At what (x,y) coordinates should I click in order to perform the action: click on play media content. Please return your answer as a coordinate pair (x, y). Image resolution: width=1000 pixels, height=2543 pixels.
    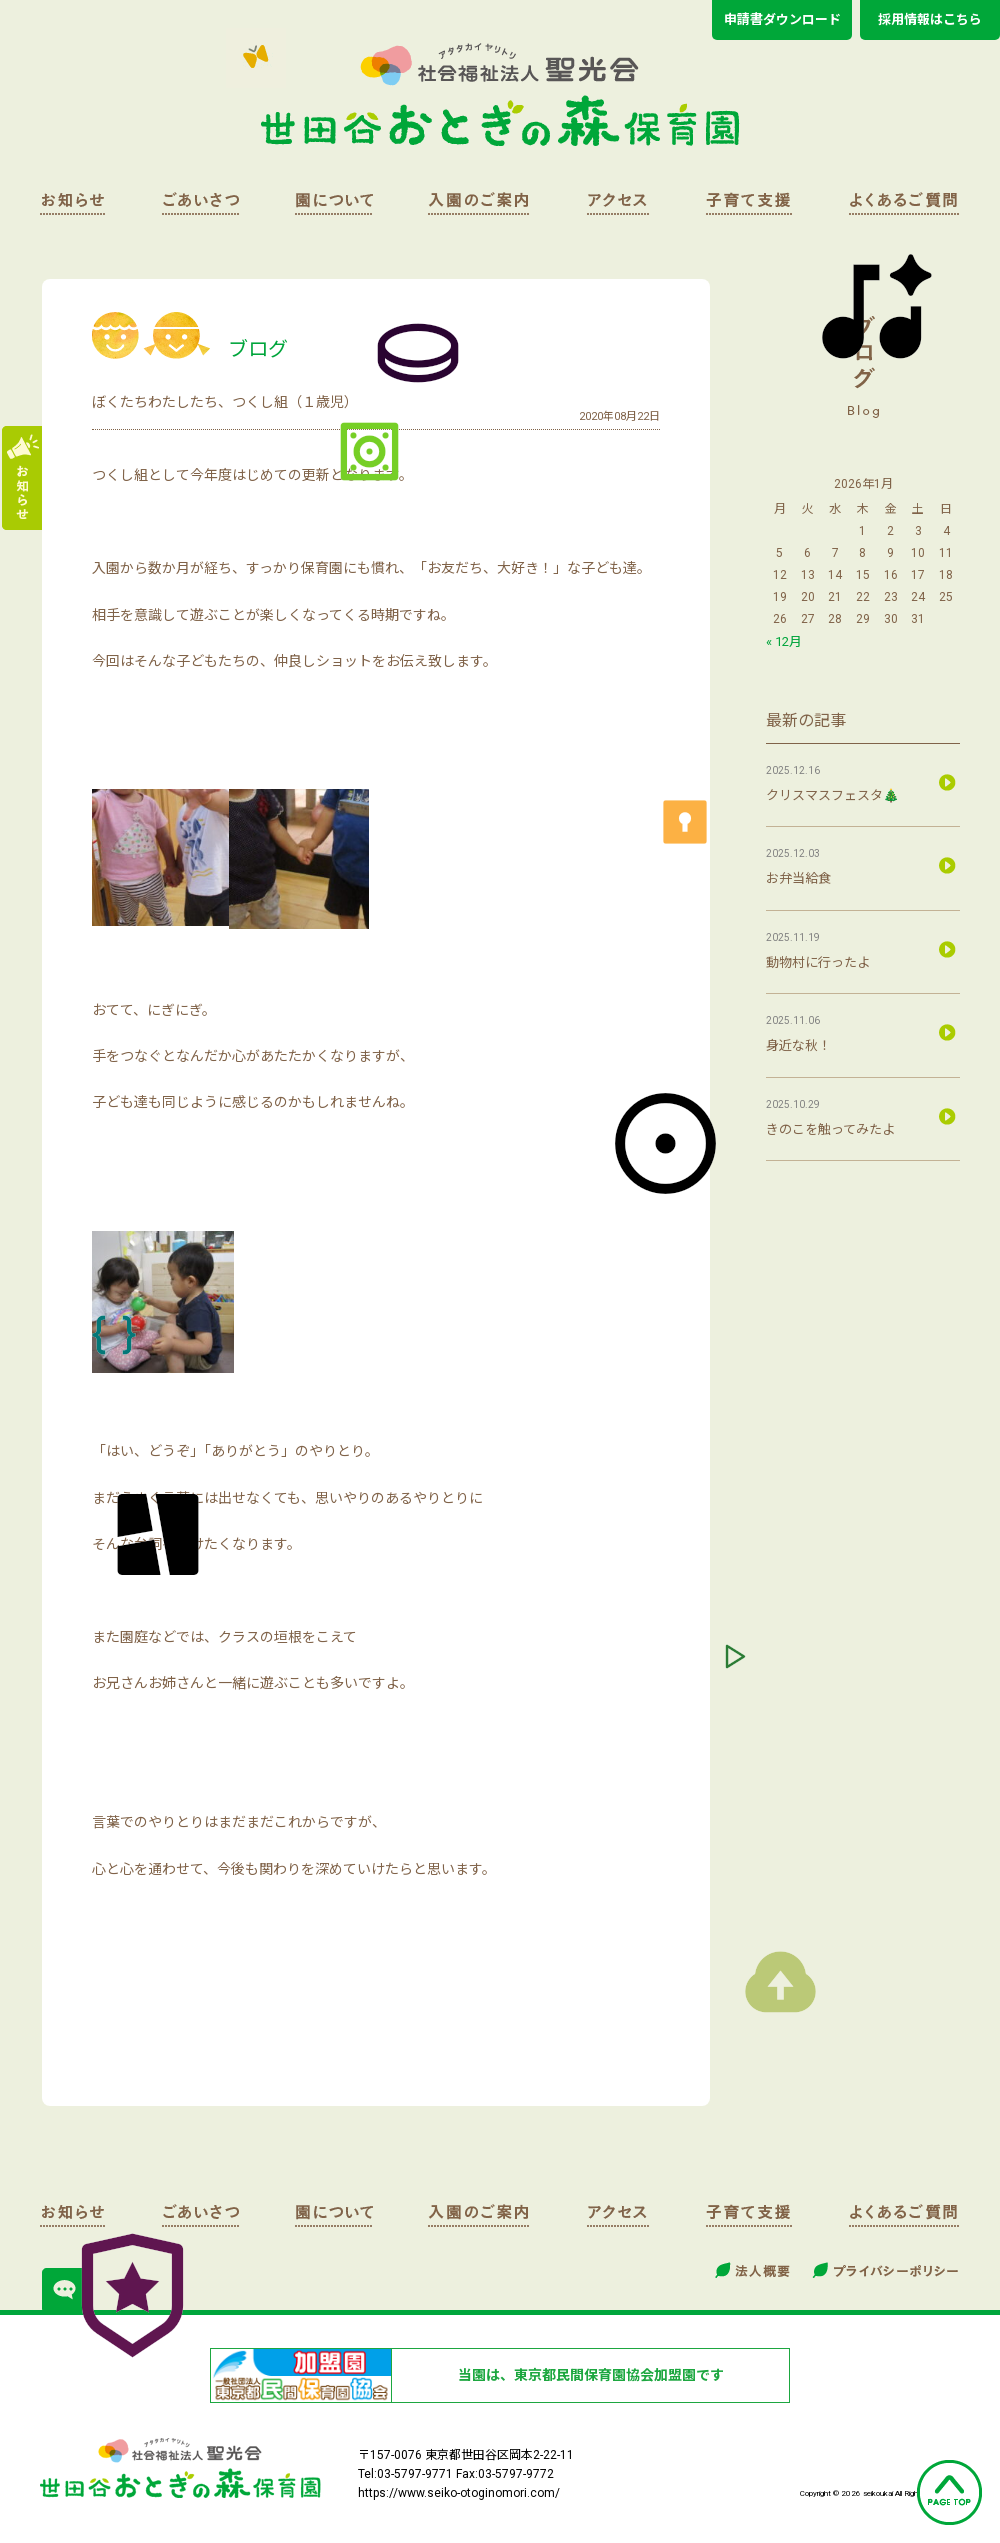
    Looking at the image, I should click on (733, 1656).